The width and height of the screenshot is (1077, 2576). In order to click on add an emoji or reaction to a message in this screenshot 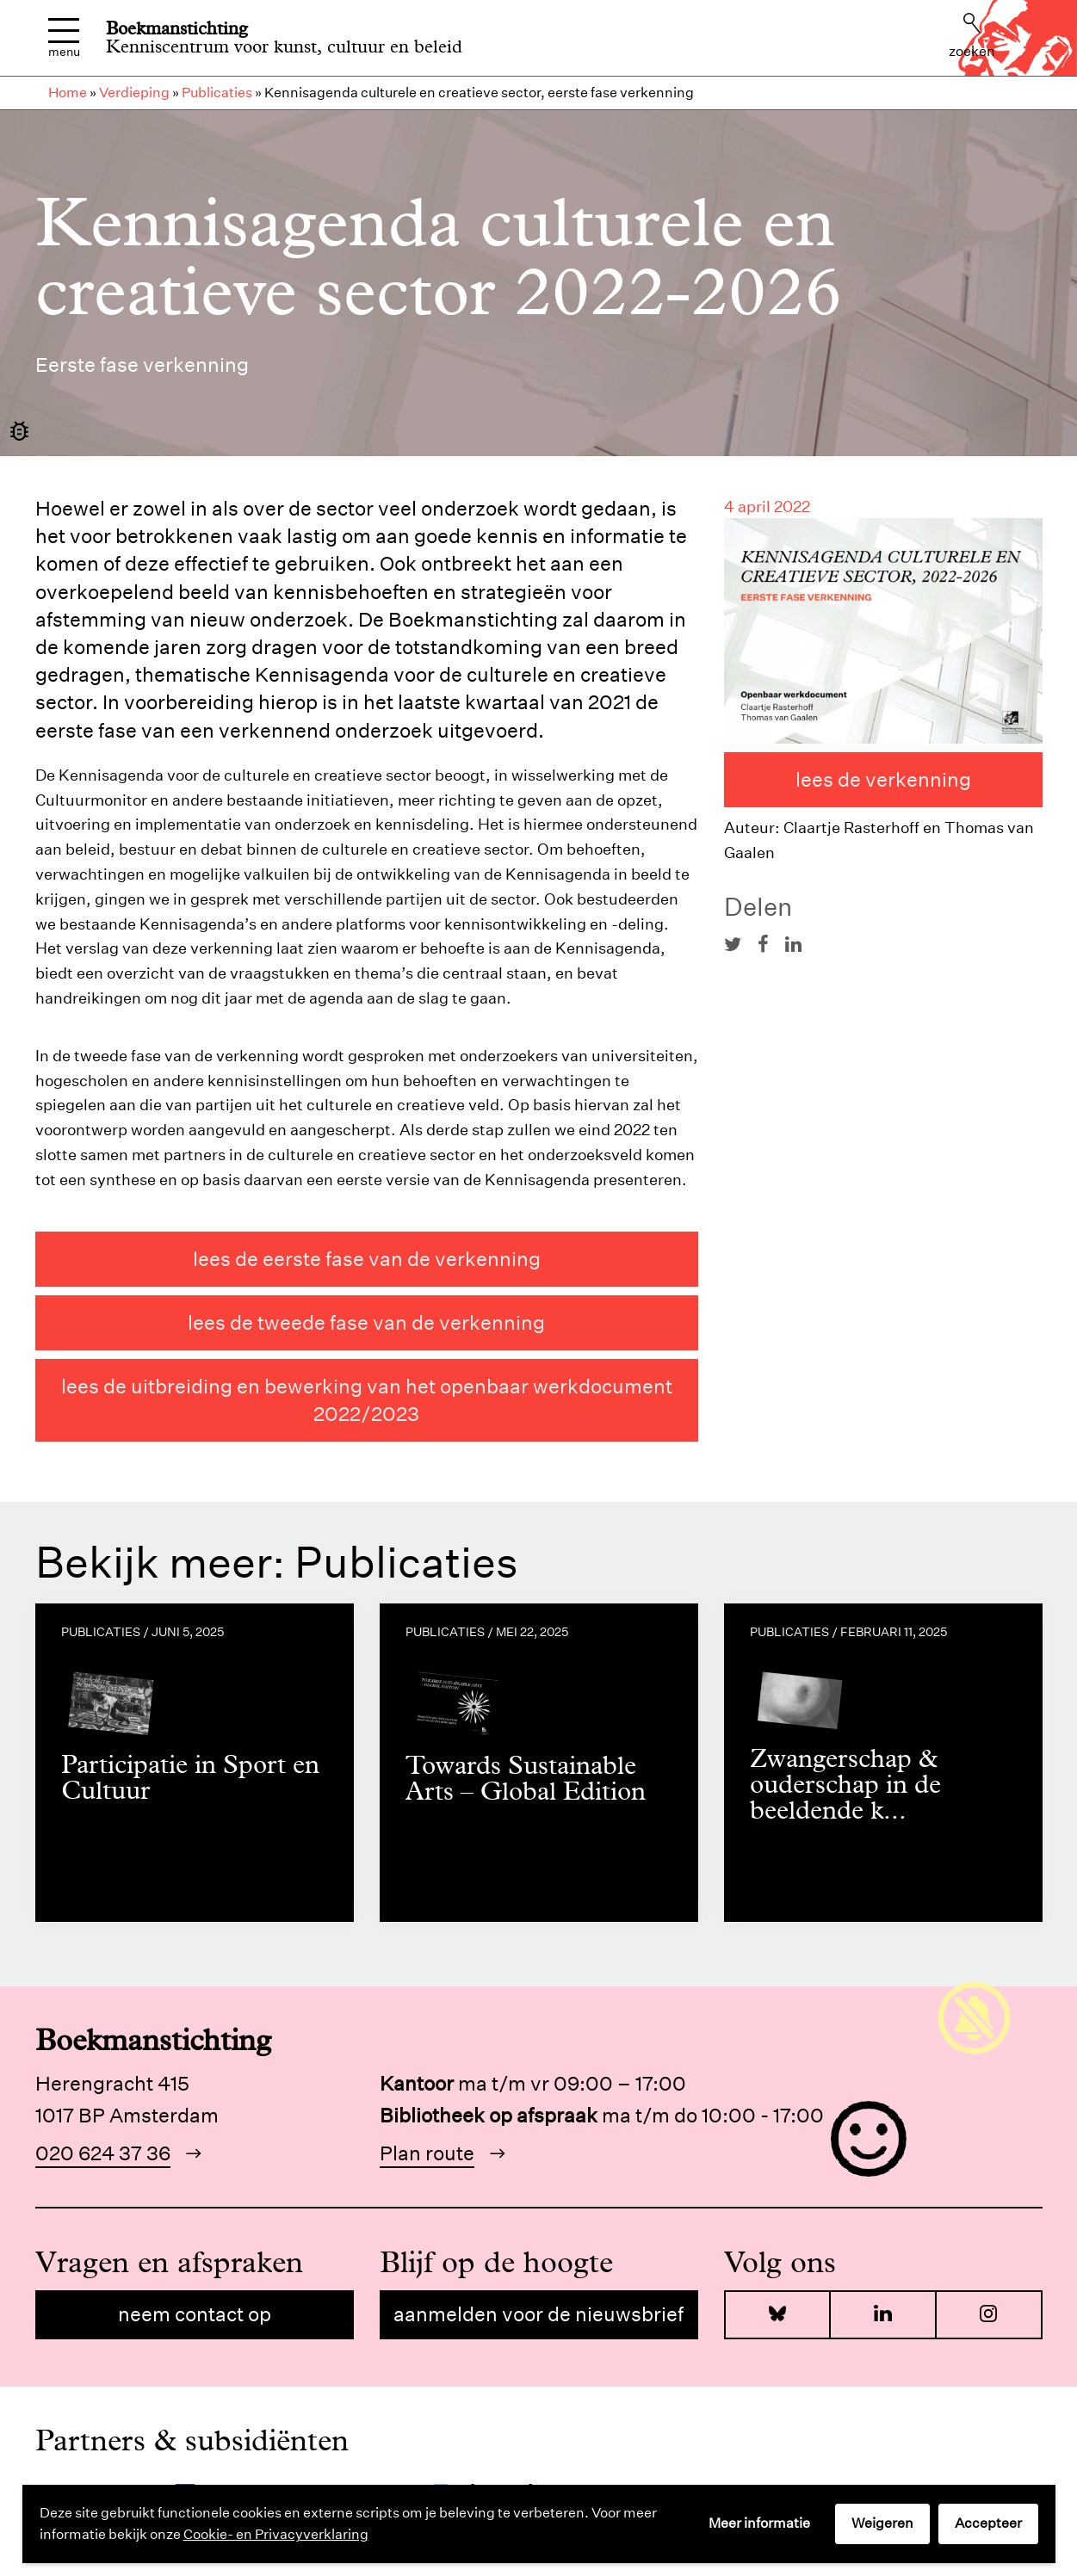, I will do `click(869, 2139)`.